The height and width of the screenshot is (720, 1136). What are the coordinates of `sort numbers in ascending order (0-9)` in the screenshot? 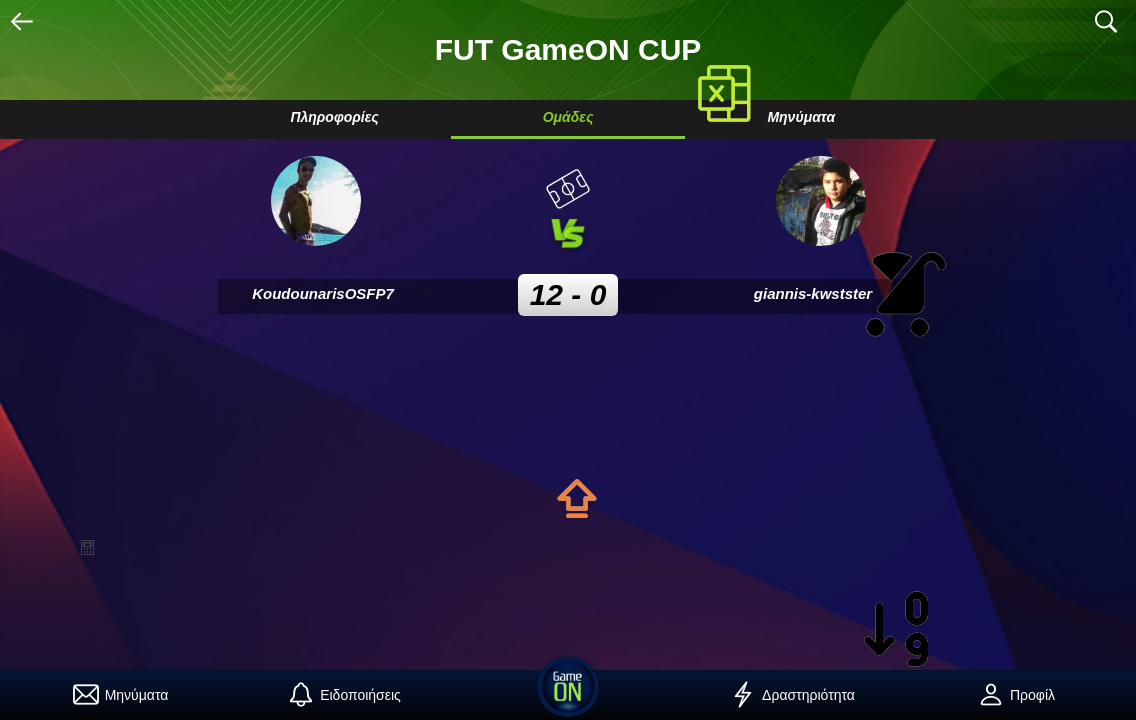 It's located at (898, 629).